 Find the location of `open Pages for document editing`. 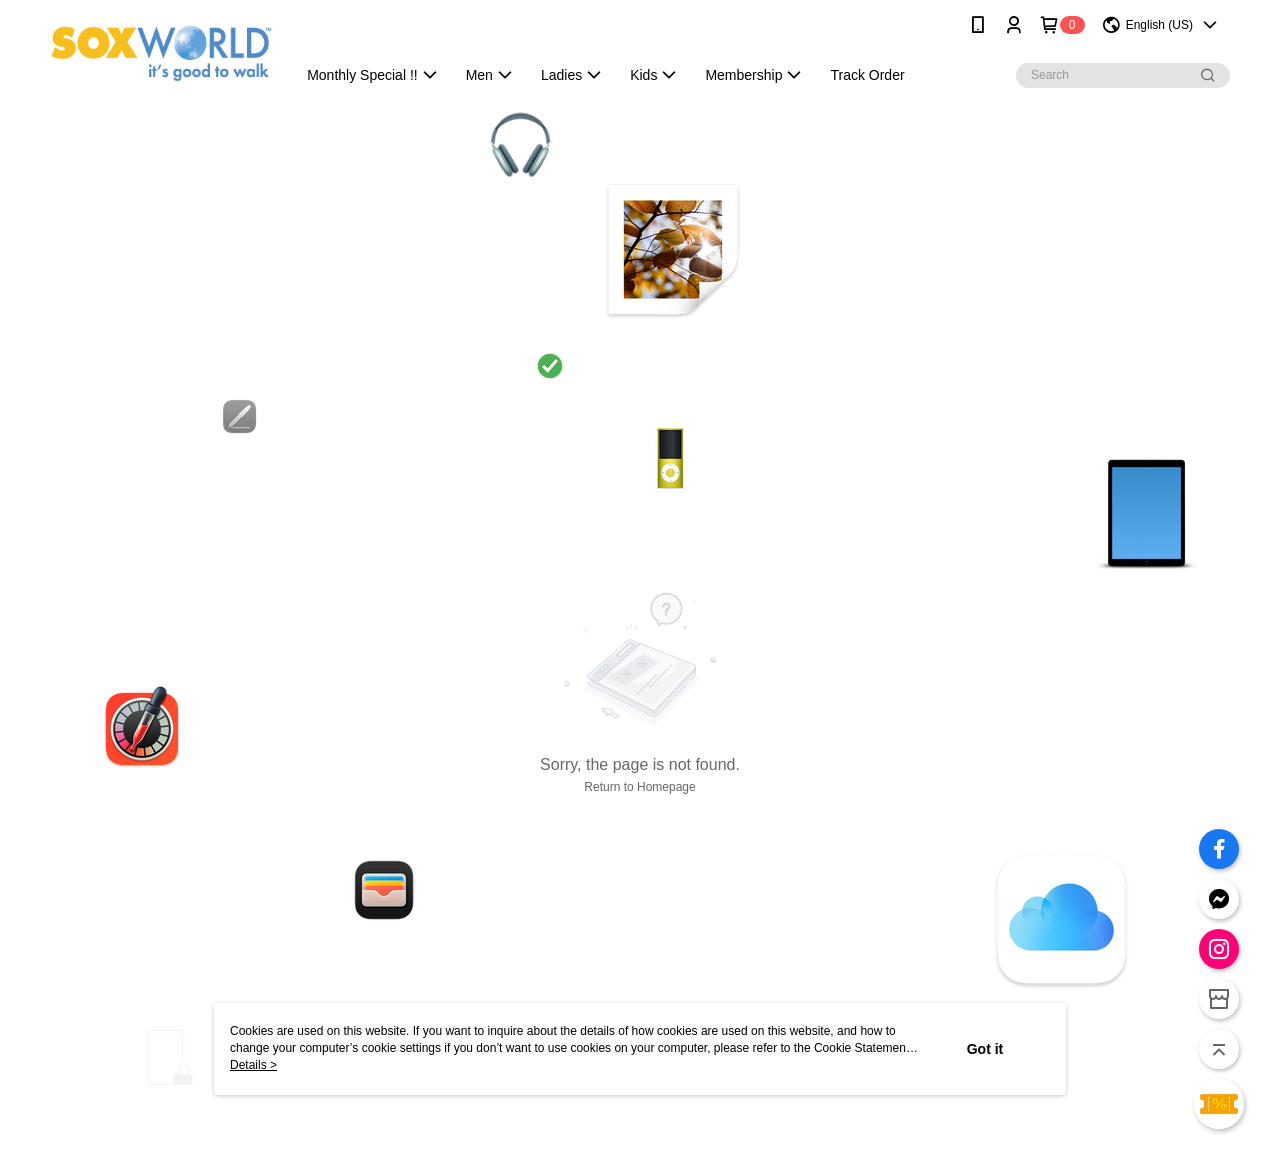

open Pages for document editing is located at coordinates (239, 416).